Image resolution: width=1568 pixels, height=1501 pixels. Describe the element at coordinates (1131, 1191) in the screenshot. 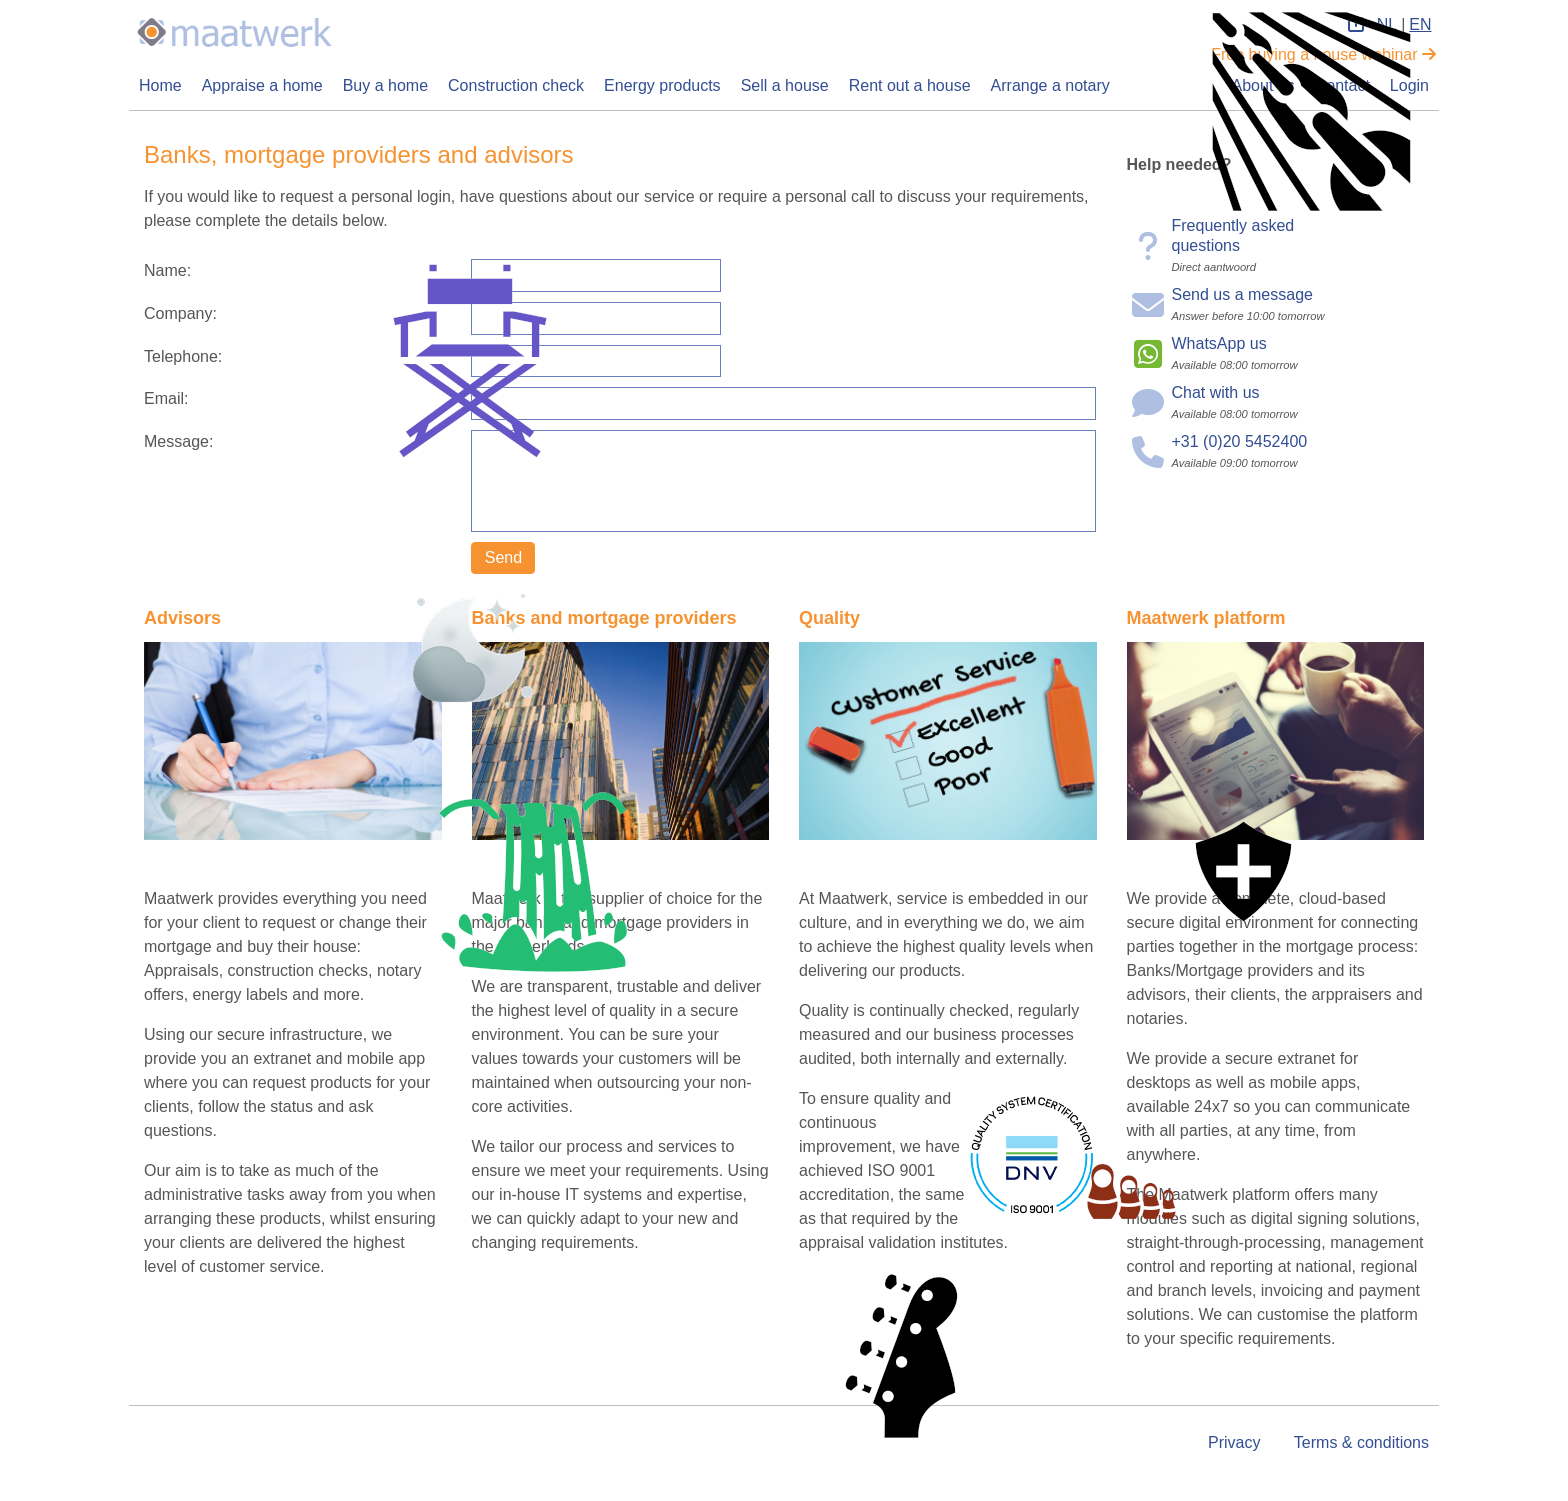

I see `view nested or hierarchical content` at that location.